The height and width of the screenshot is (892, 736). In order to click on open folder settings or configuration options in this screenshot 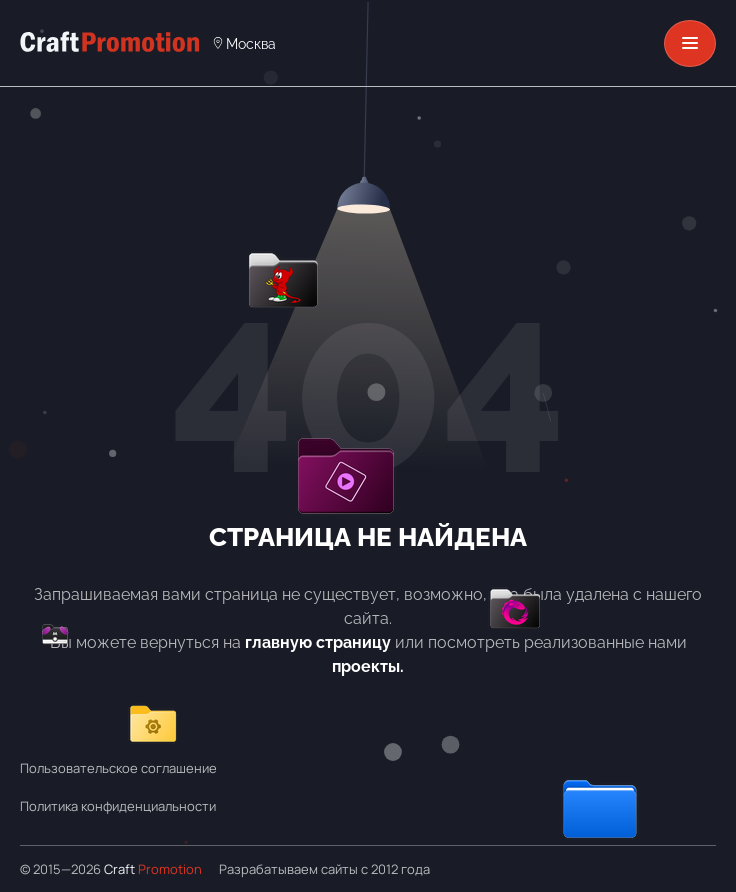, I will do `click(153, 725)`.